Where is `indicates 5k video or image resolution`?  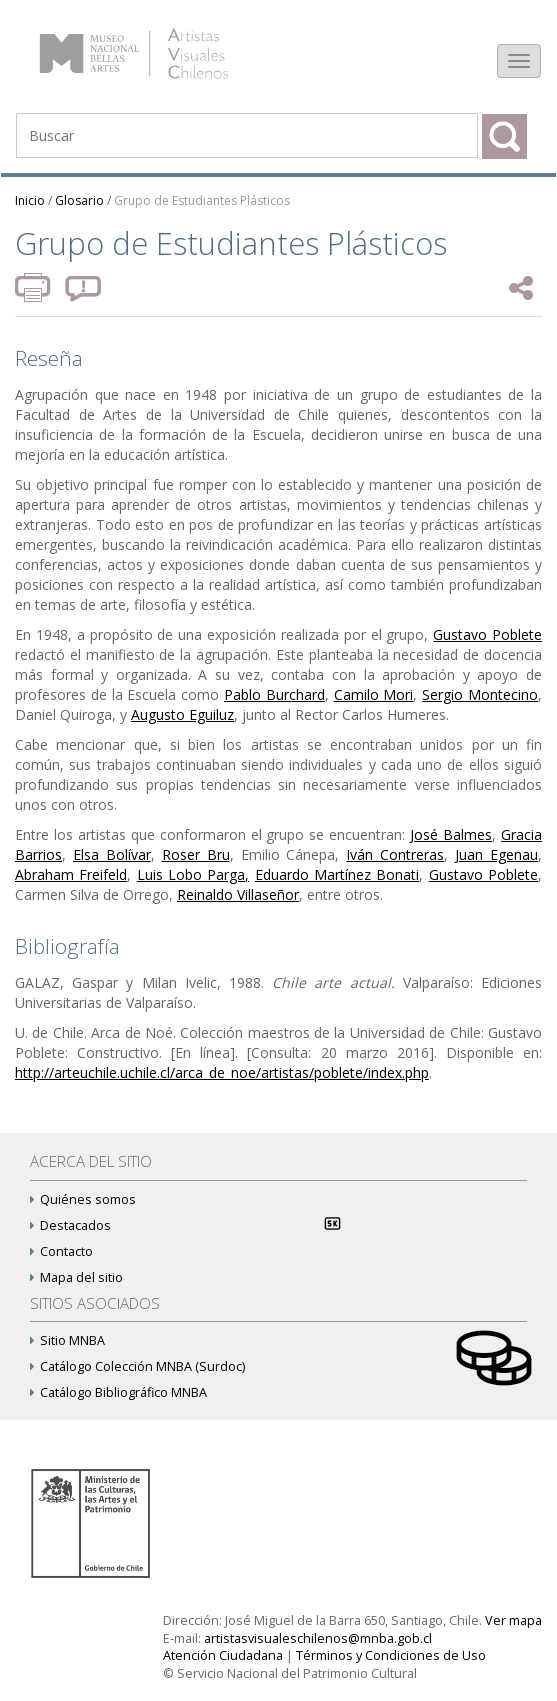
indicates 5k video or image resolution is located at coordinates (332, 1223).